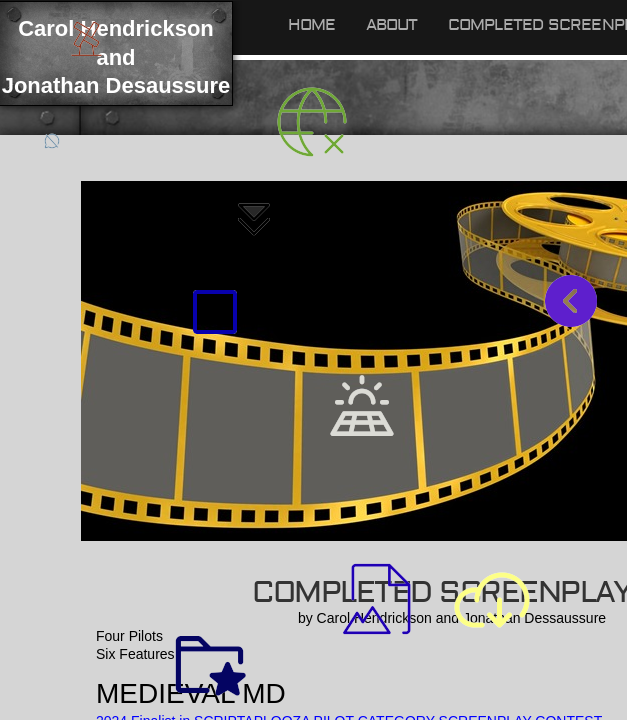 The height and width of the screenshot is (720, 627). Describe the element at coordinates (215, 312) in the screenshot. I see `stop media playback` at that location.